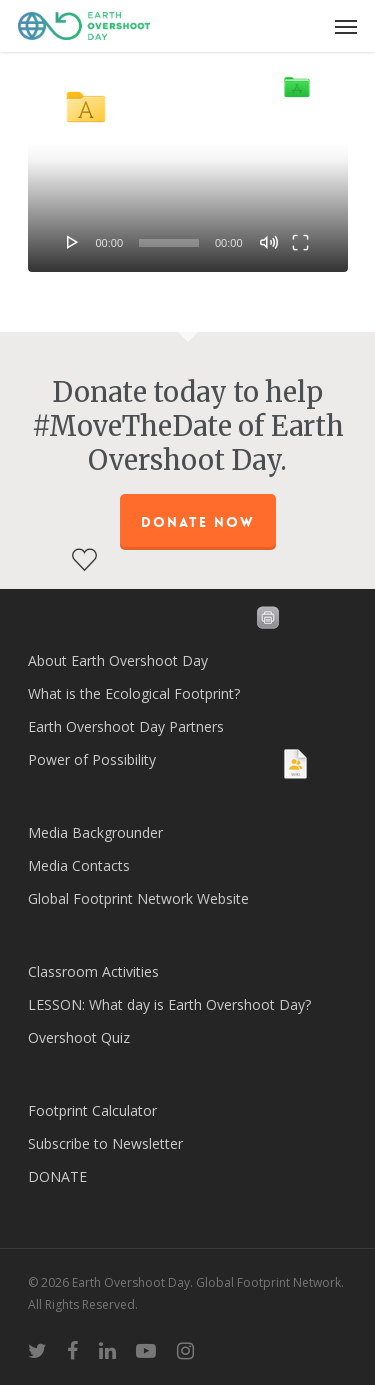  I want to click on open templates folder, so click(297, 87).